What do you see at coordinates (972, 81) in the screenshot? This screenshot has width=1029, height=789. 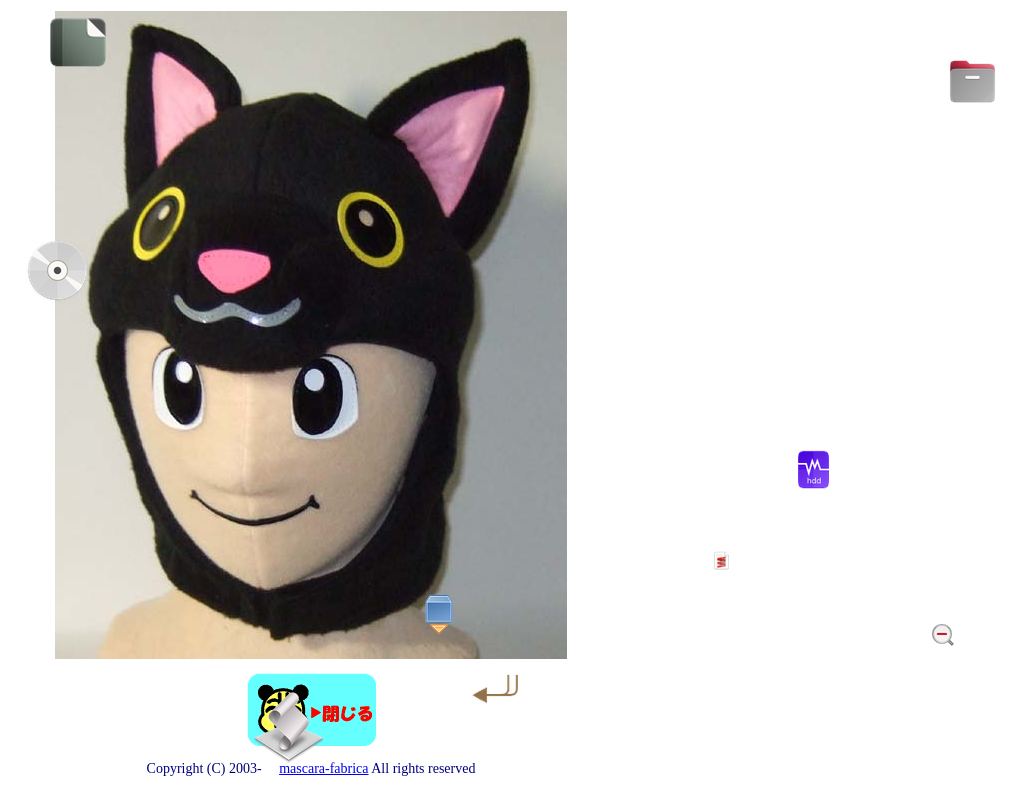 I see `open the file manager application` at bounding box center [972, 81].